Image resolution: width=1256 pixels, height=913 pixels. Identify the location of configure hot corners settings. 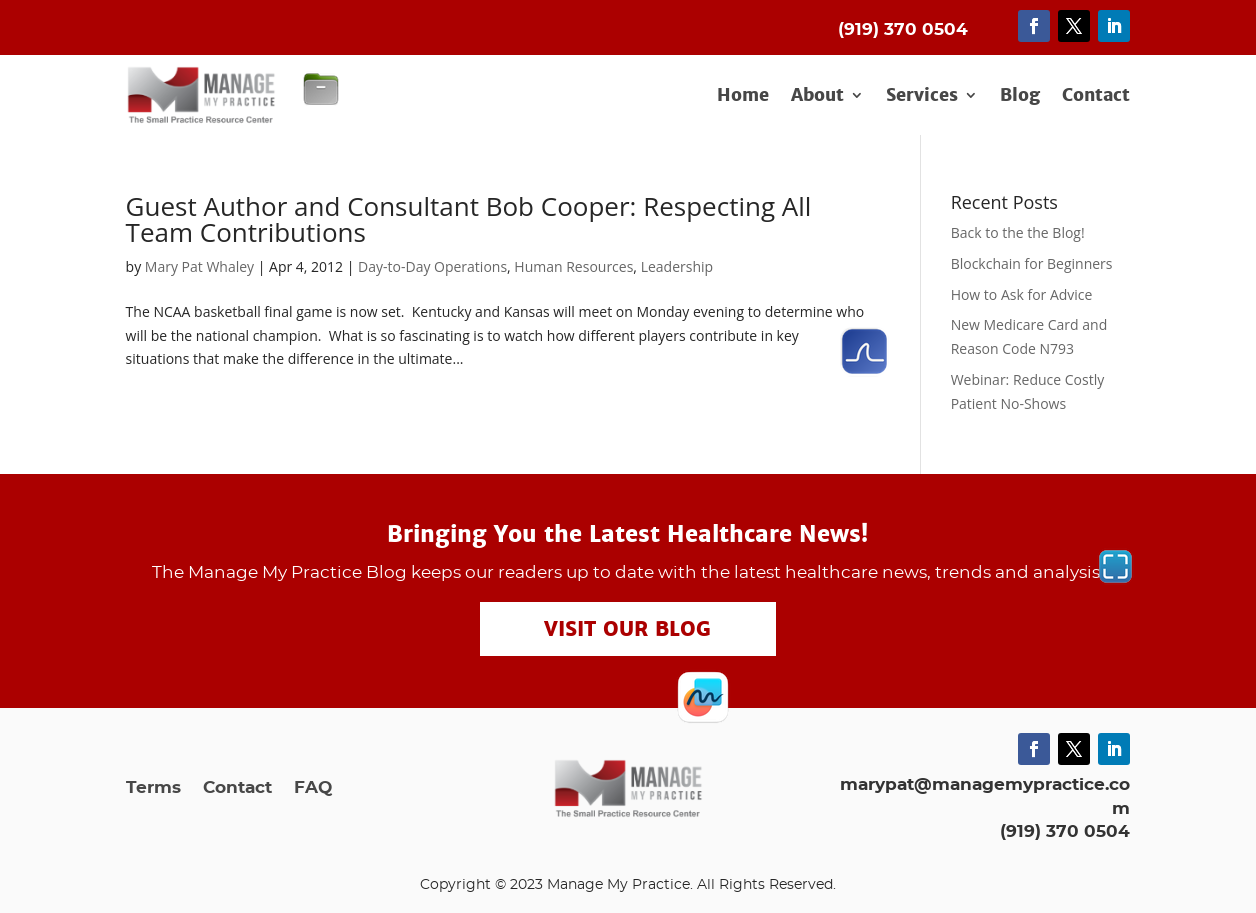
(1115, 566).